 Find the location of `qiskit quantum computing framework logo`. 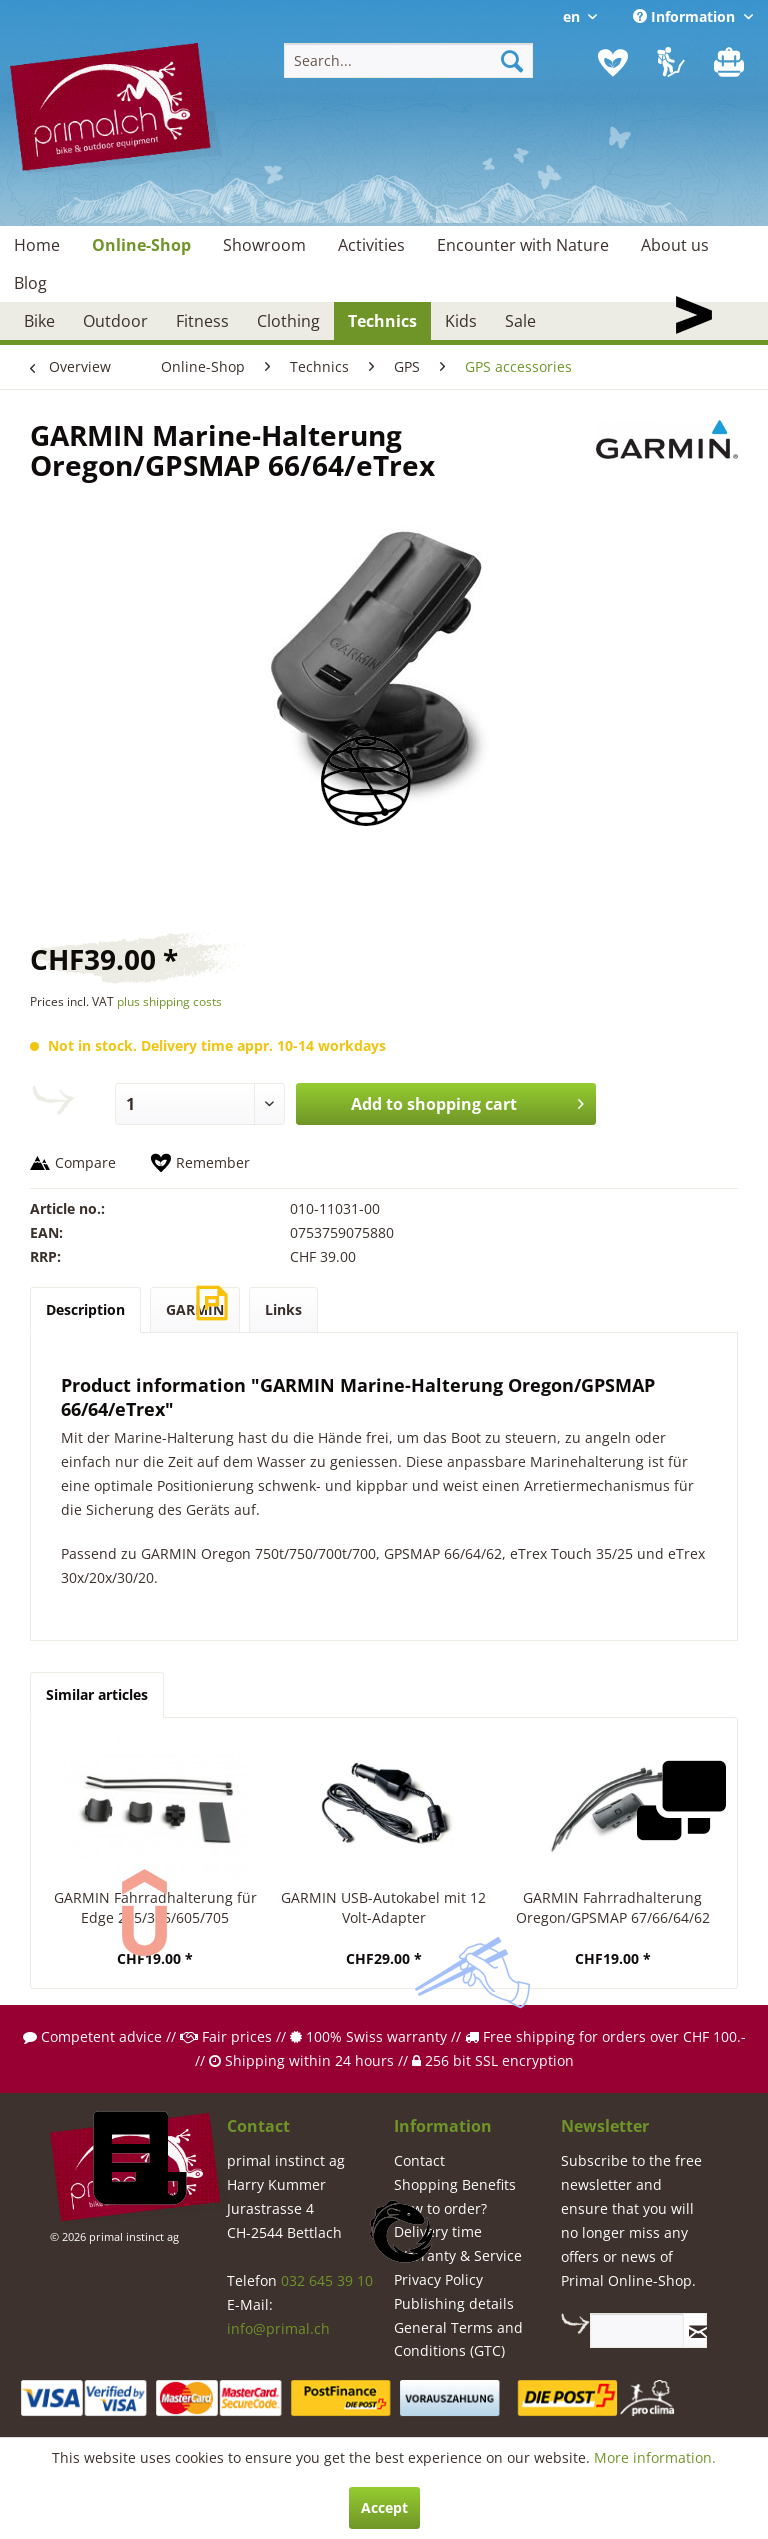

qiskit quantum computing framework logo is located at coordinates (366, 781).